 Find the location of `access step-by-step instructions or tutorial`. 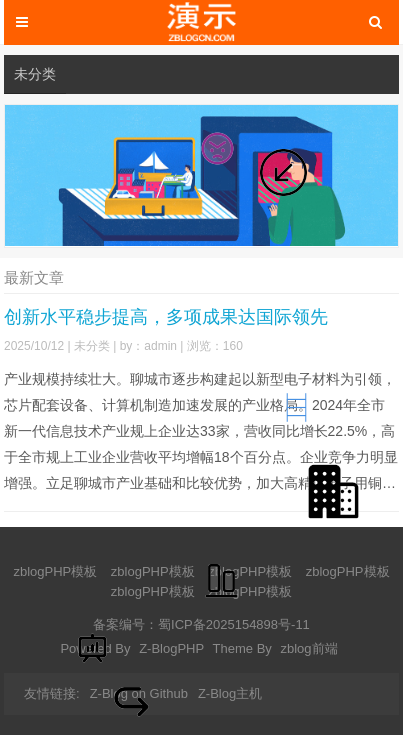

access step-by-step instructions or tutorial is located at coordinates (296, 407).